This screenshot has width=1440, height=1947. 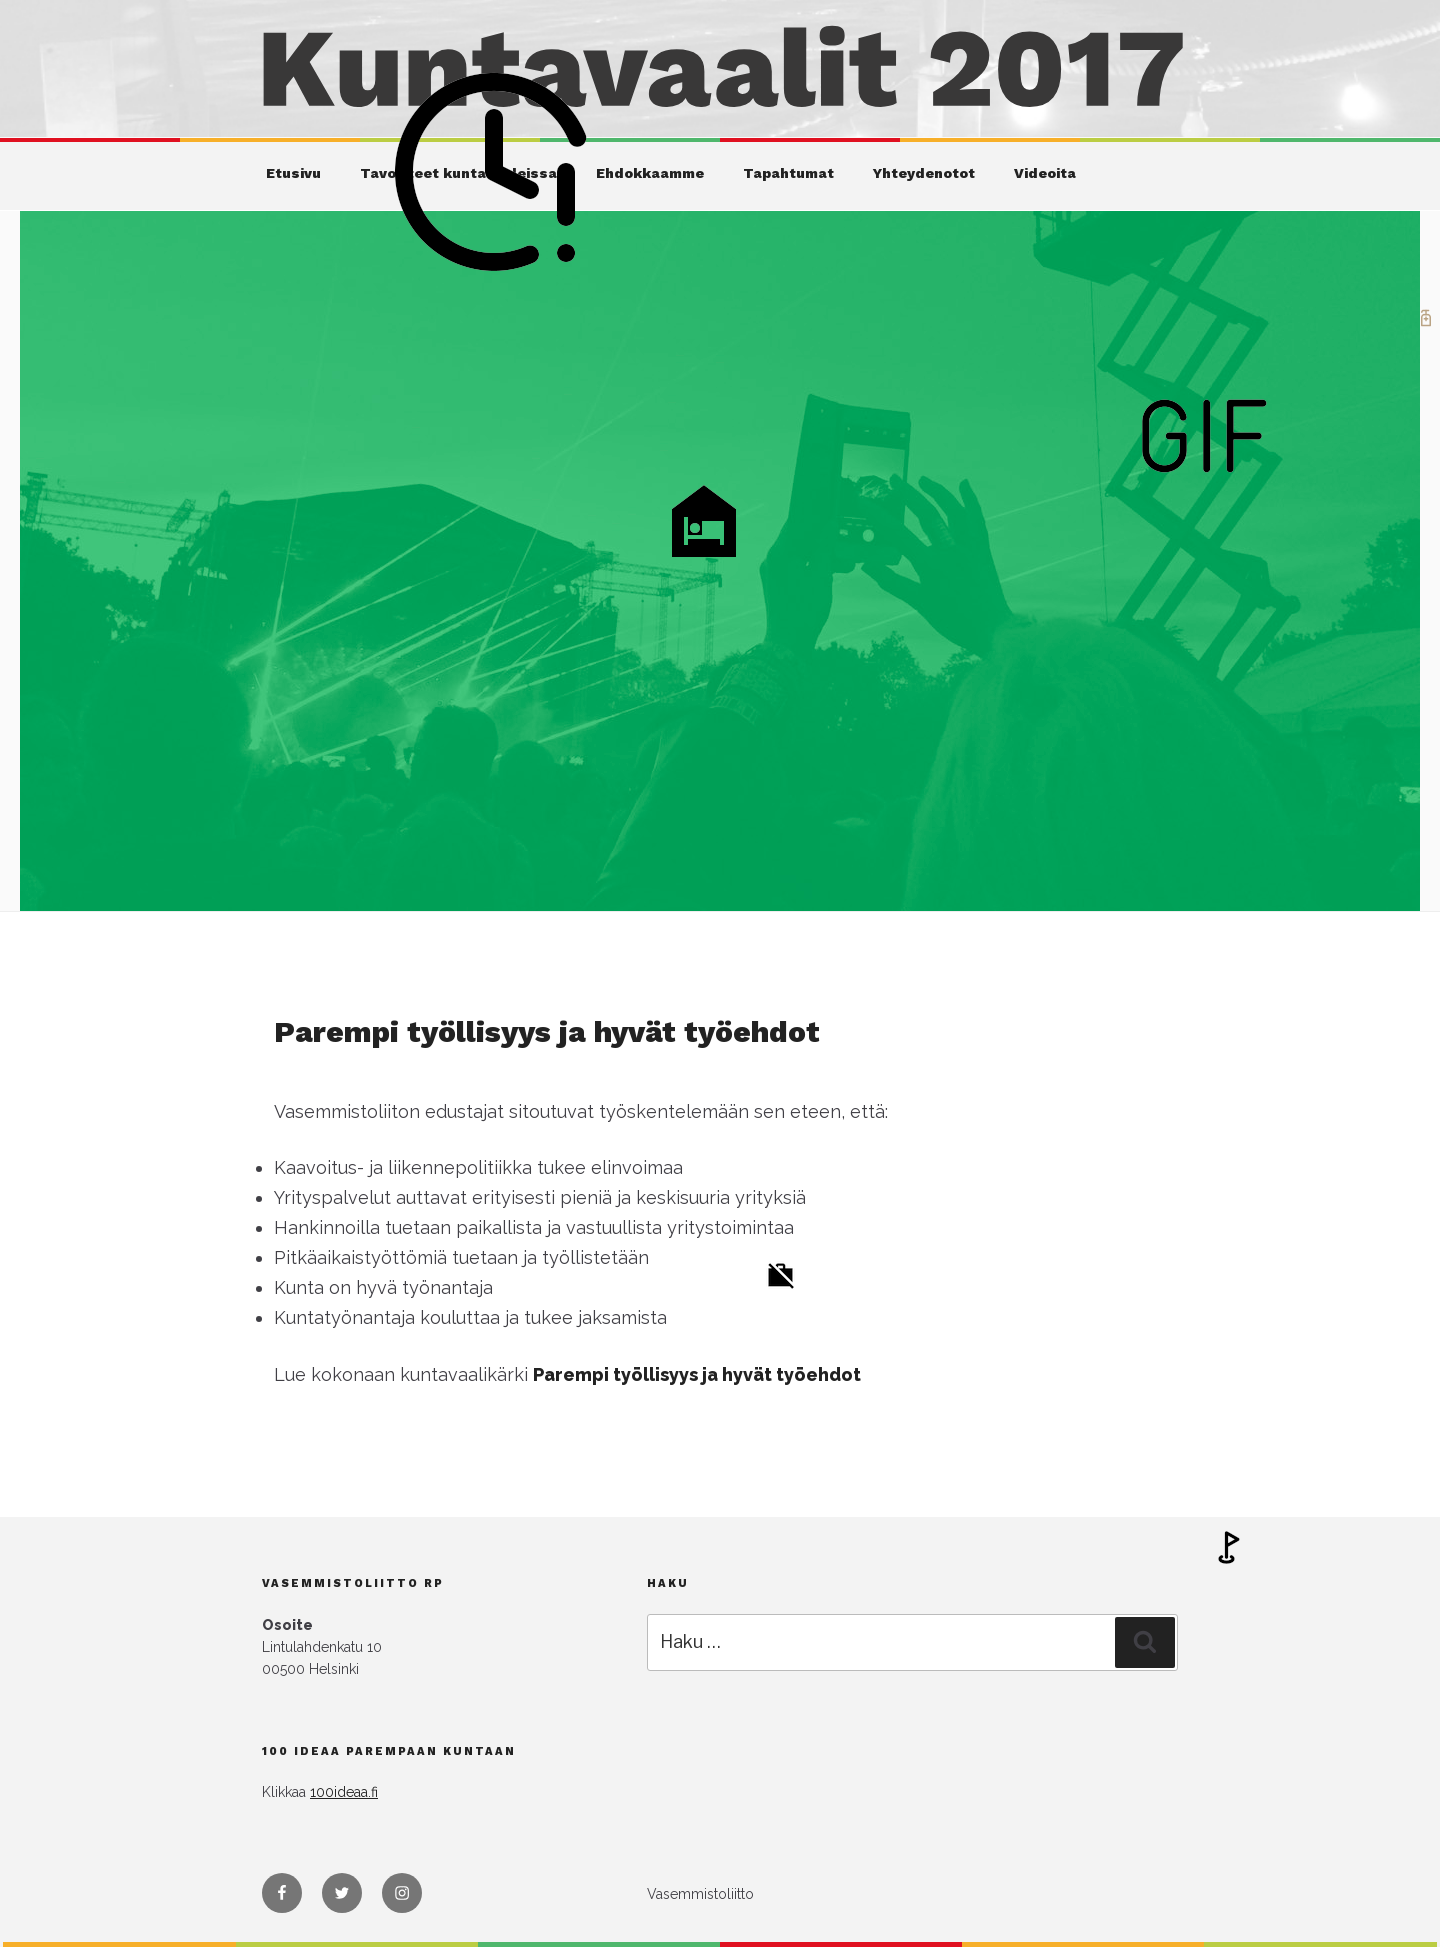 What do you see at coordinates (780, 1275) in the screenshot?
I see `indicates work mode is disabled` at bounding box center [780, 1275].